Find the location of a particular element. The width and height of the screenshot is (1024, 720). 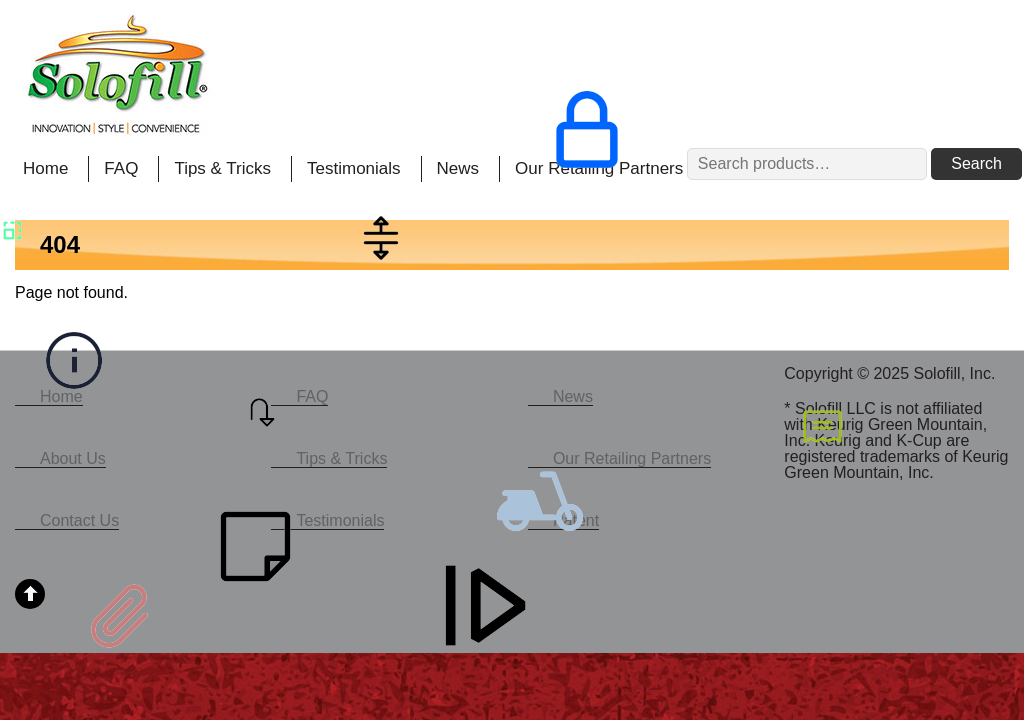

view more information or details is located at coordinates (74, 360).